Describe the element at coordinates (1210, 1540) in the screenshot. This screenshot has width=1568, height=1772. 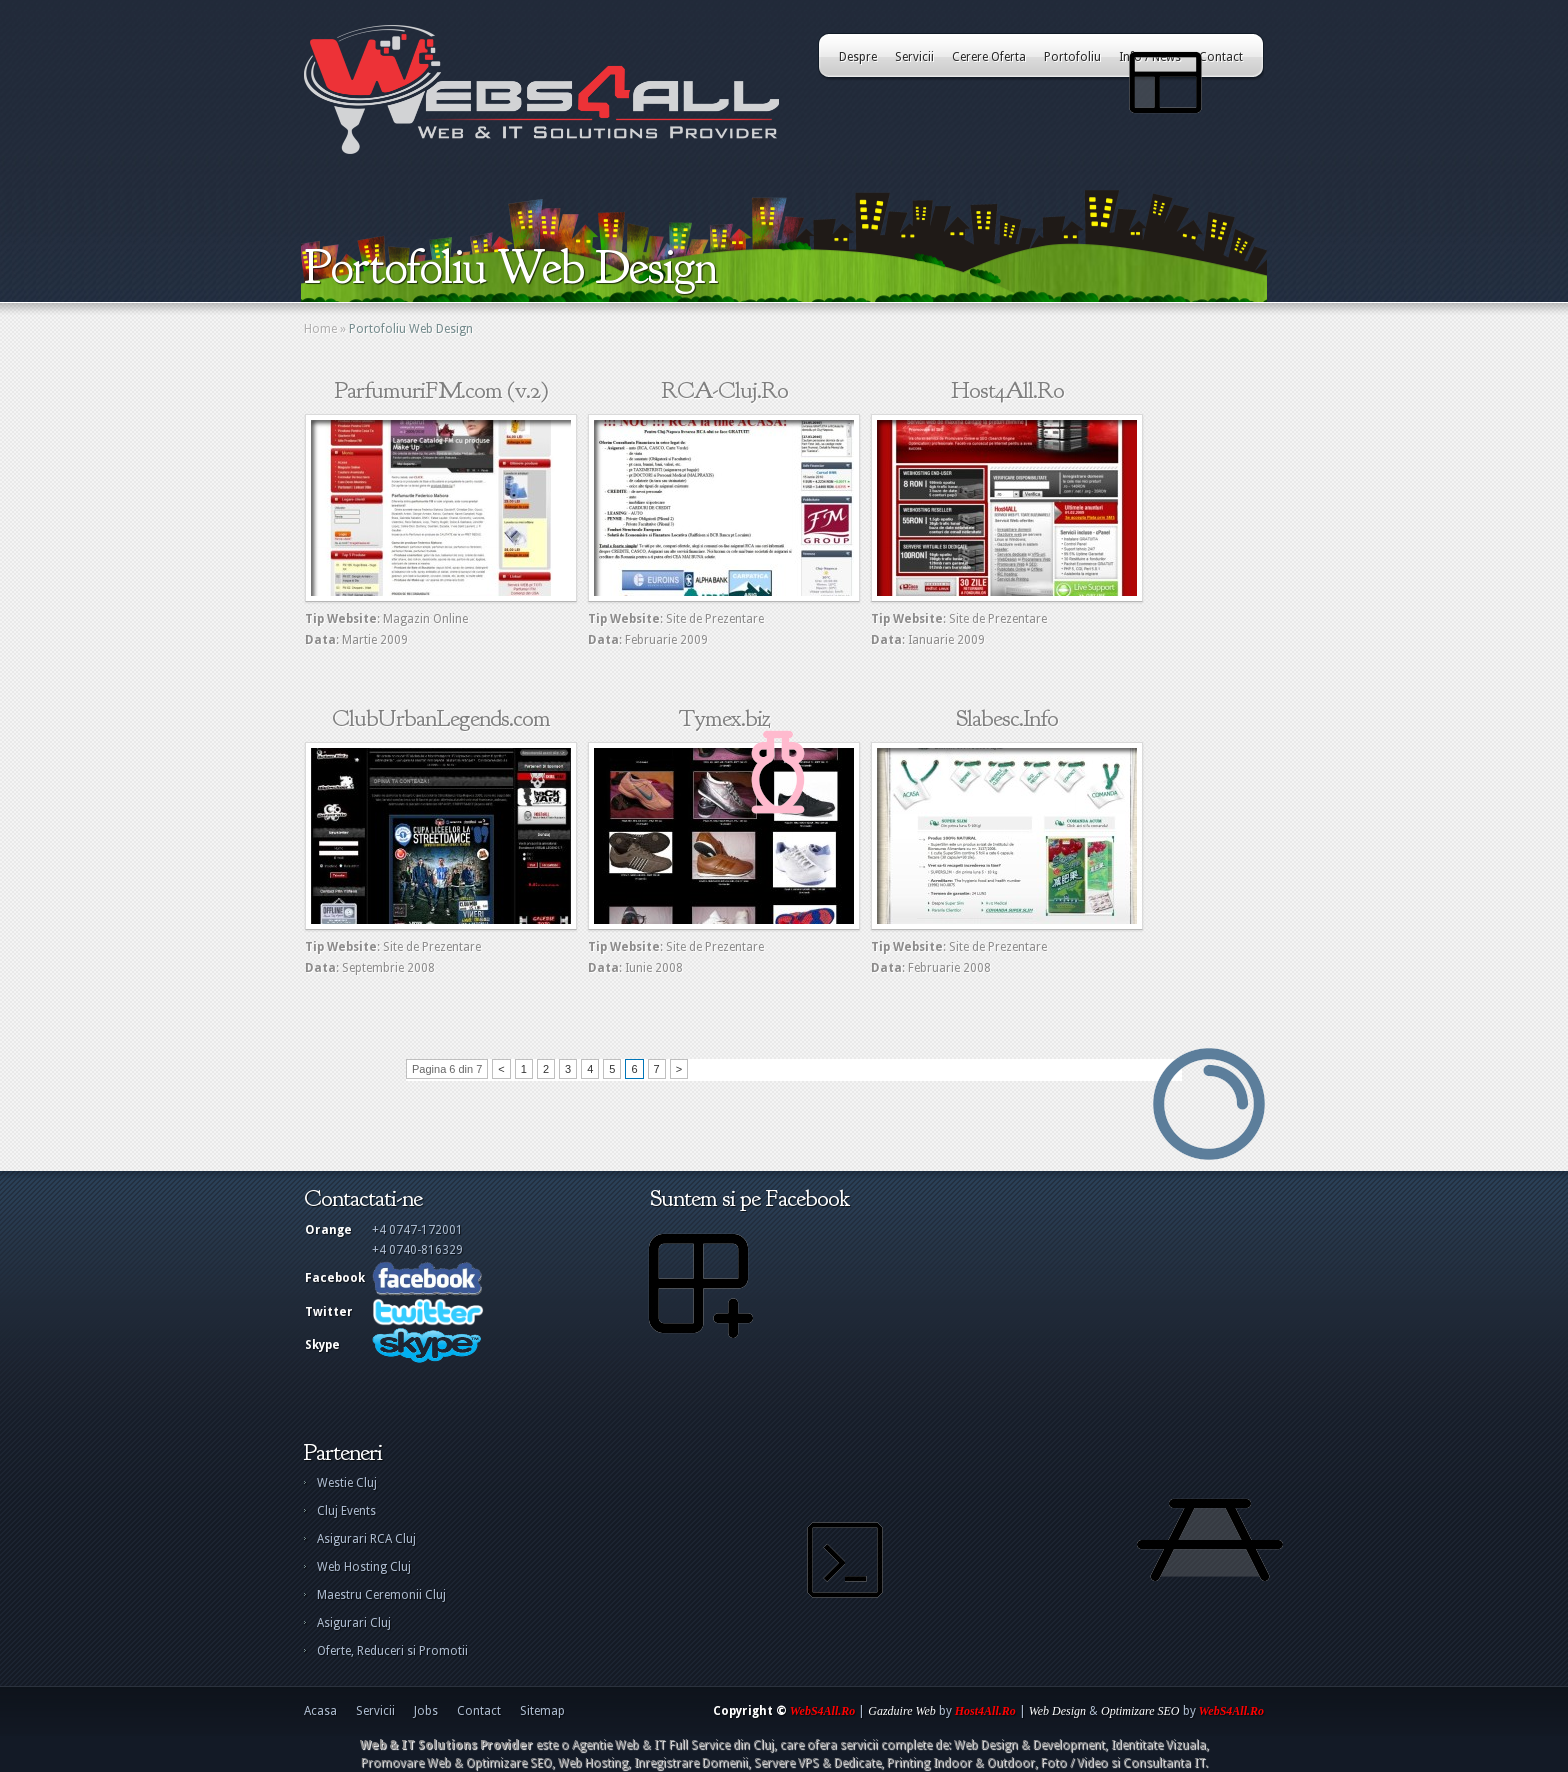
I see `find nearby picnic areas` at that location.